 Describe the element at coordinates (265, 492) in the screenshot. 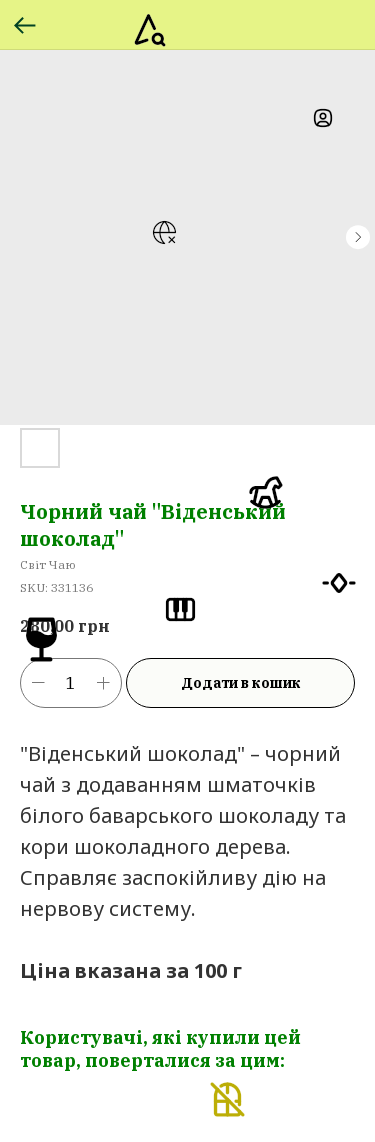

I see `access kids or children's section` at that location.